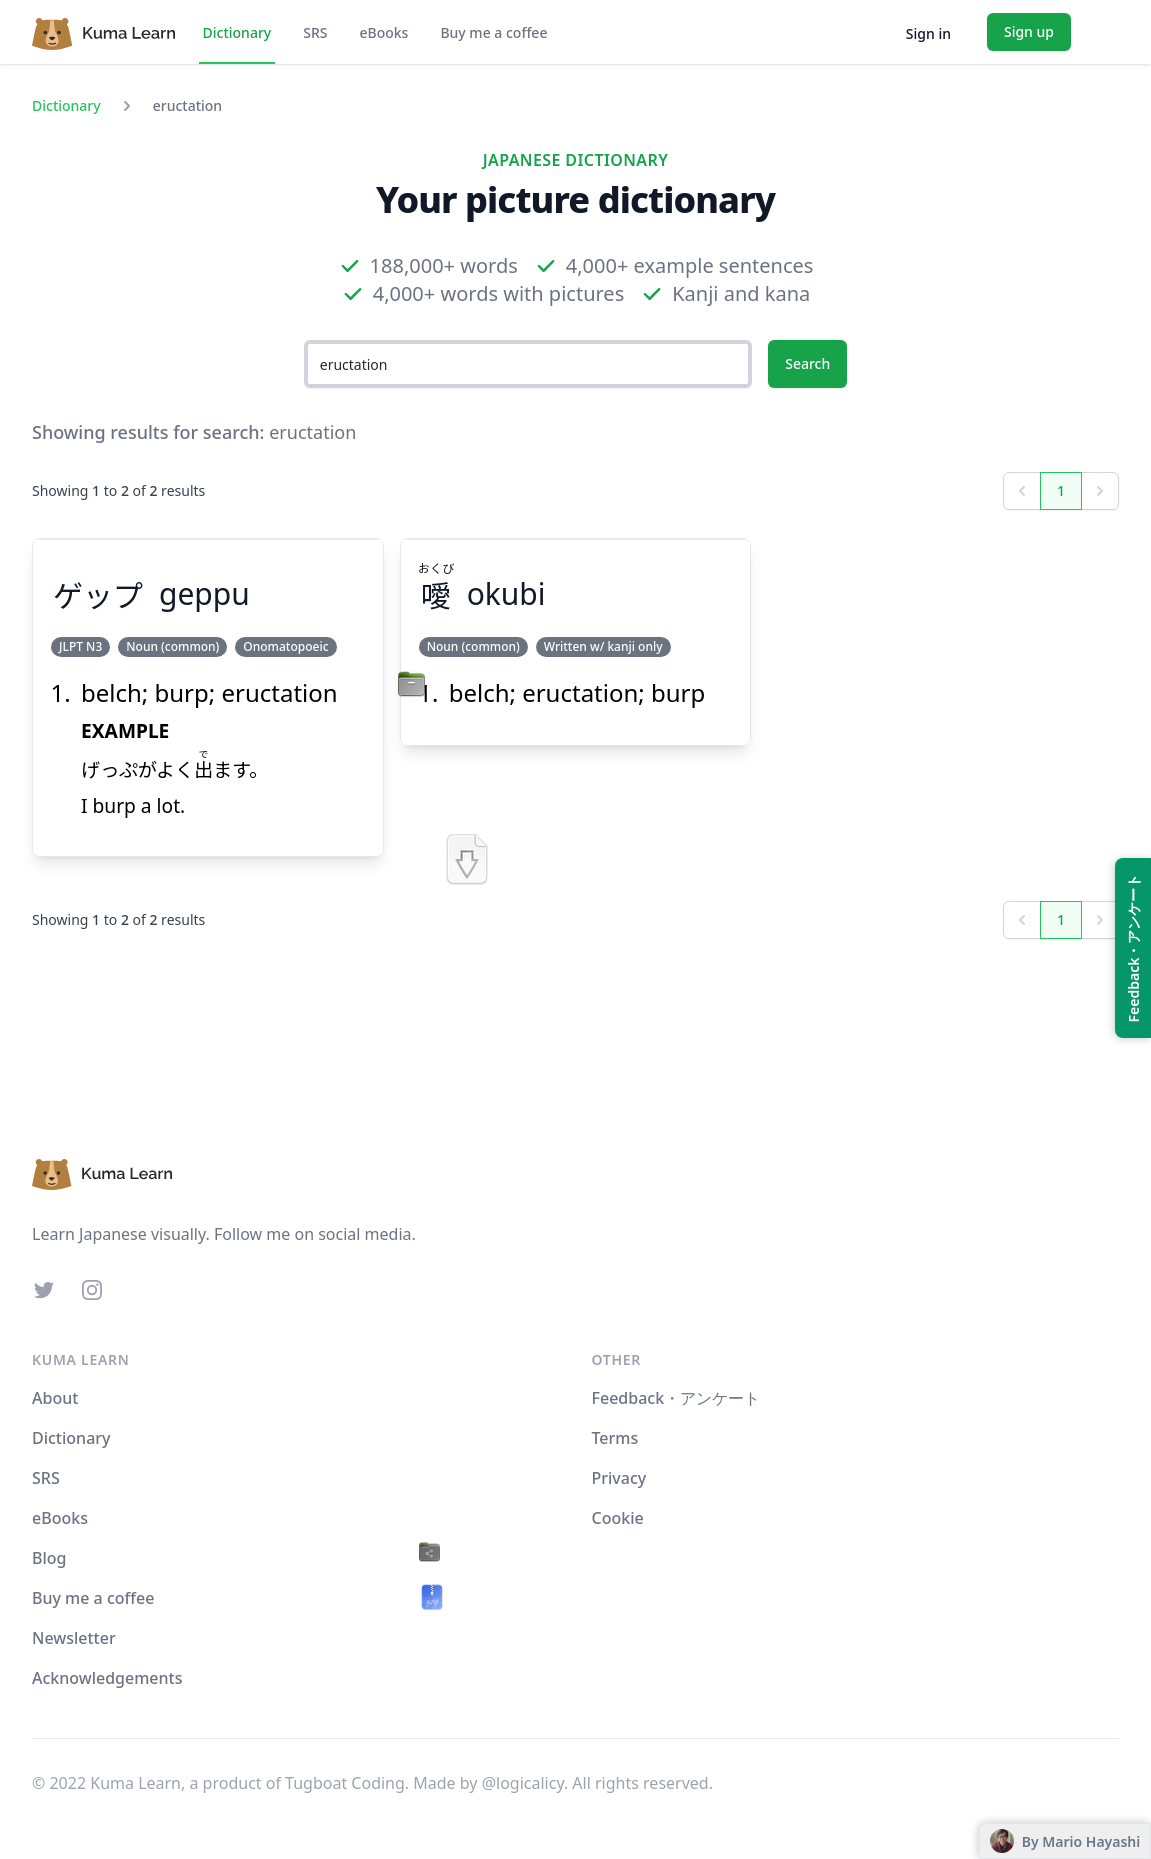 The height and width of the screenshot is (1859, 1151). What do you see at coordinates (467, 859) in the screenshot?
I see `install a file or software package` at bounding box center [467, 859].